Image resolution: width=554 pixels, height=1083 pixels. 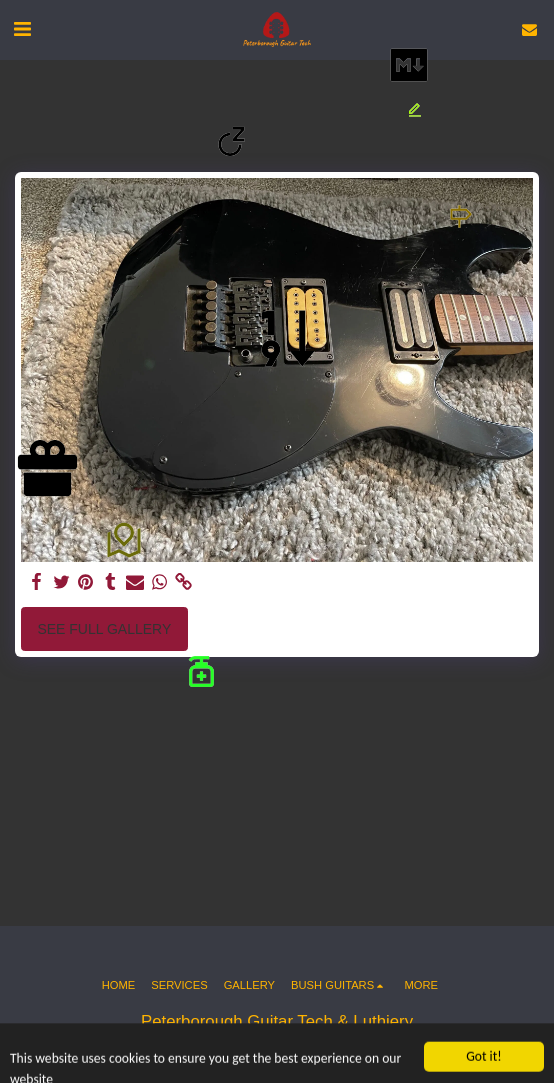 I want to click on view gifts or rewards, so click(x=47, y=469).